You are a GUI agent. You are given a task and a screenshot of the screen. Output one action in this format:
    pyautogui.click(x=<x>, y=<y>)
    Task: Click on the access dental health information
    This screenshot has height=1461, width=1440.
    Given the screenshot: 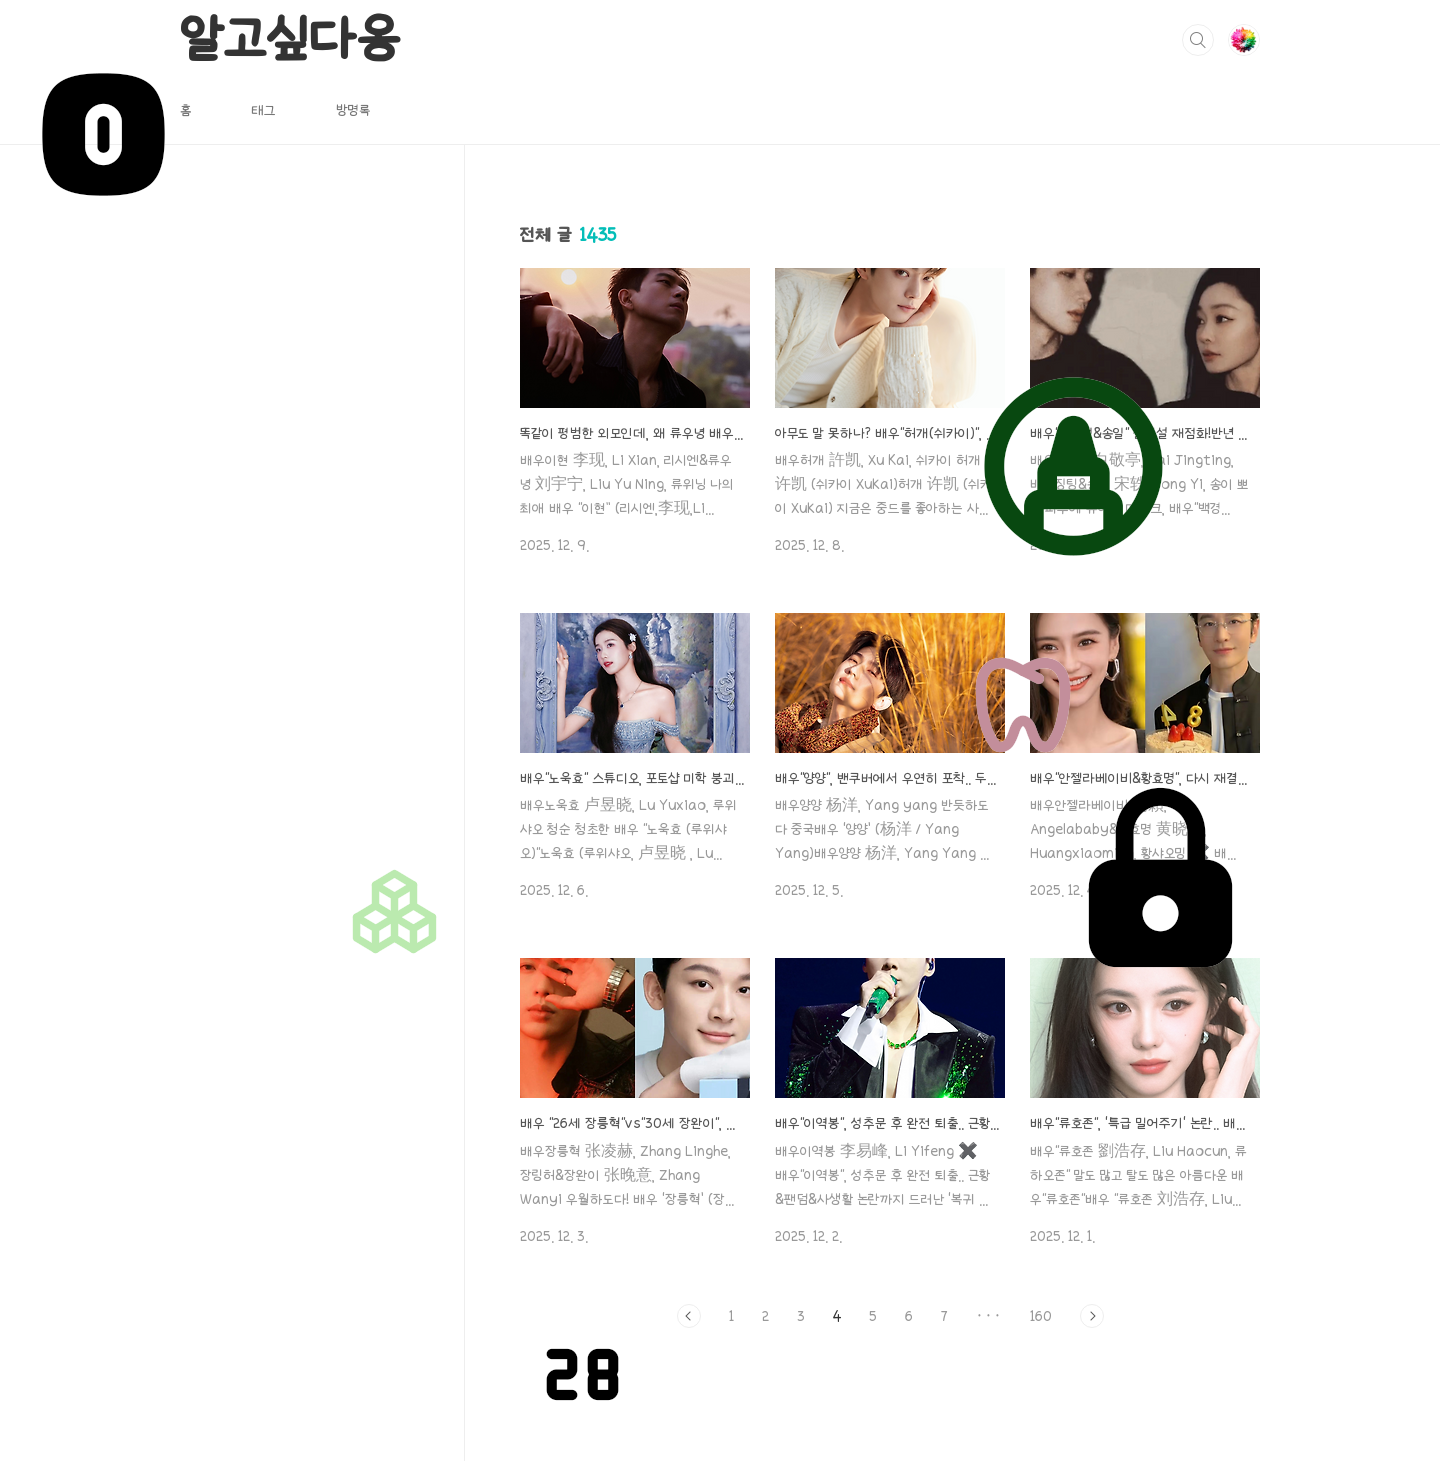 What is the action you would take?
    pyautogui.click(x=1023, y=705)
    